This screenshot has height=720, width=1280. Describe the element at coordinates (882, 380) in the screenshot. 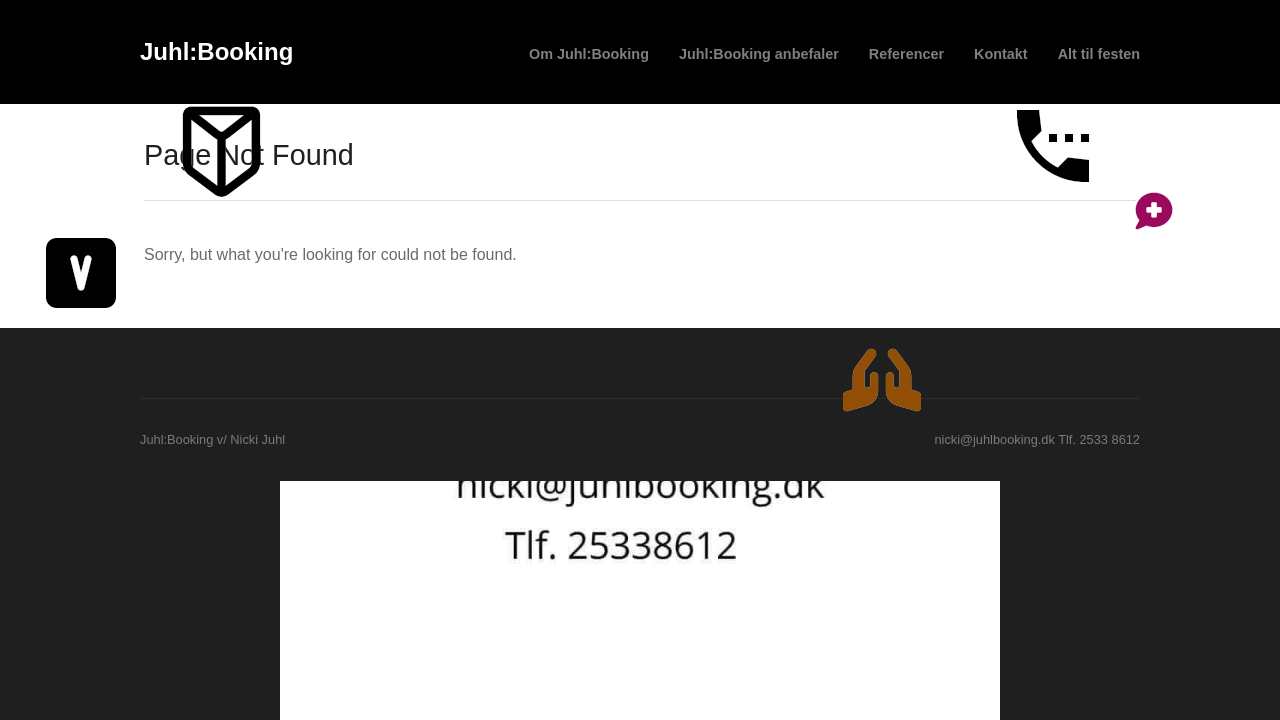

I see `express gratitude or thanks` at that location.